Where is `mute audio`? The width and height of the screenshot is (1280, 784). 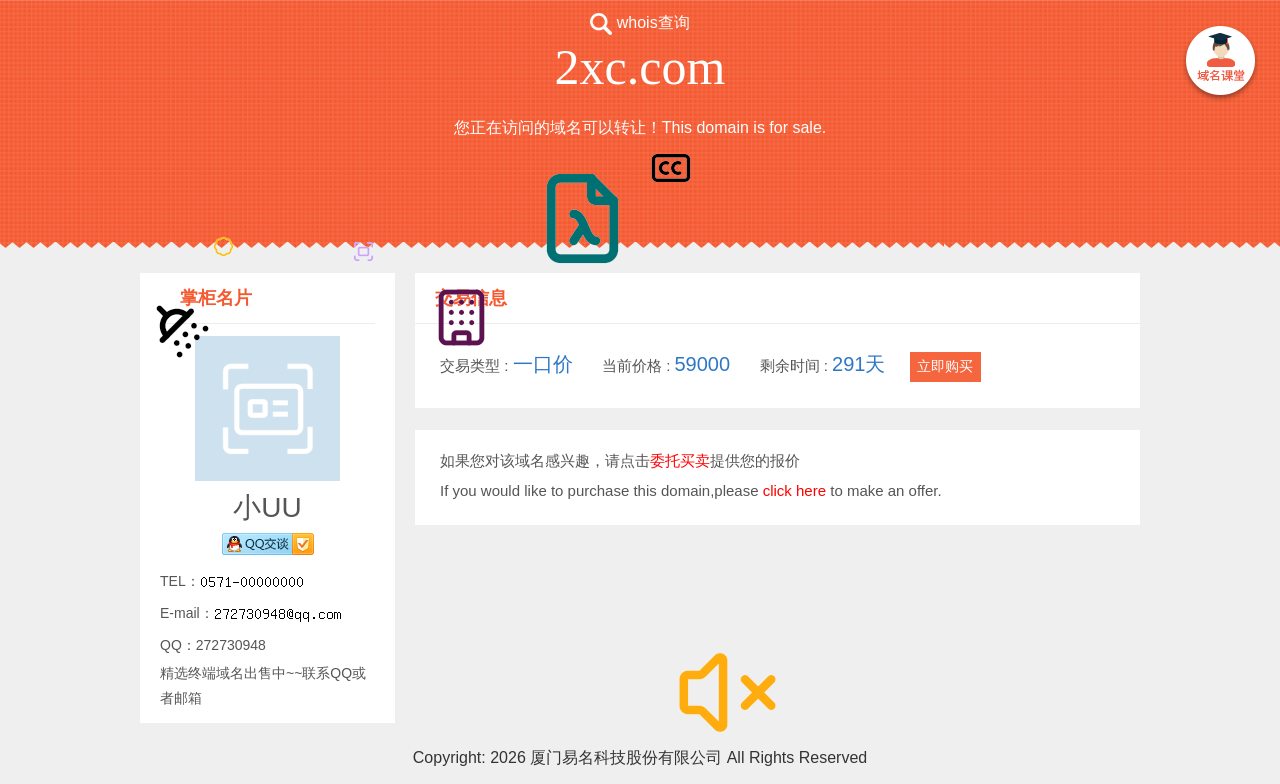 mute audio is located at coordinates (727, 692).